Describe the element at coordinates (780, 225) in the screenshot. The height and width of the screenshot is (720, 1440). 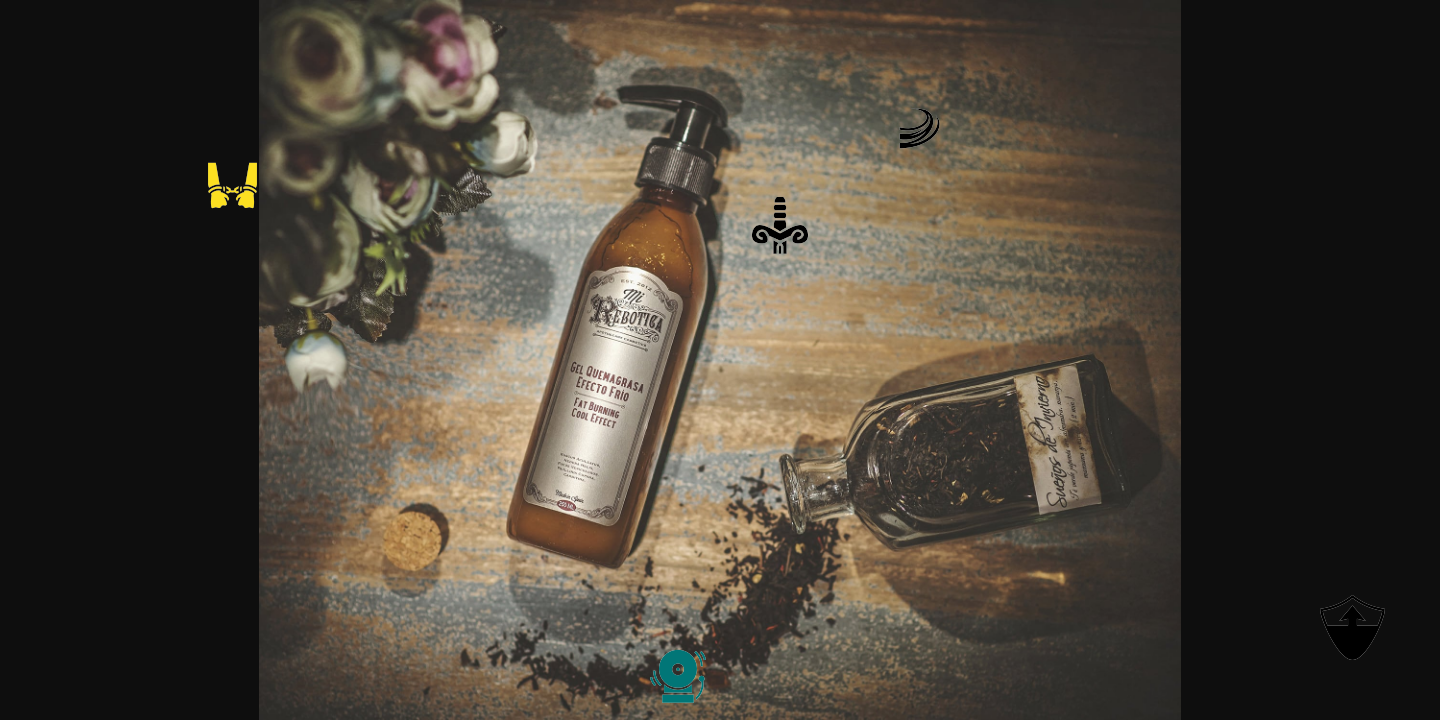
I see `select a sword or melee weapon` at that location.